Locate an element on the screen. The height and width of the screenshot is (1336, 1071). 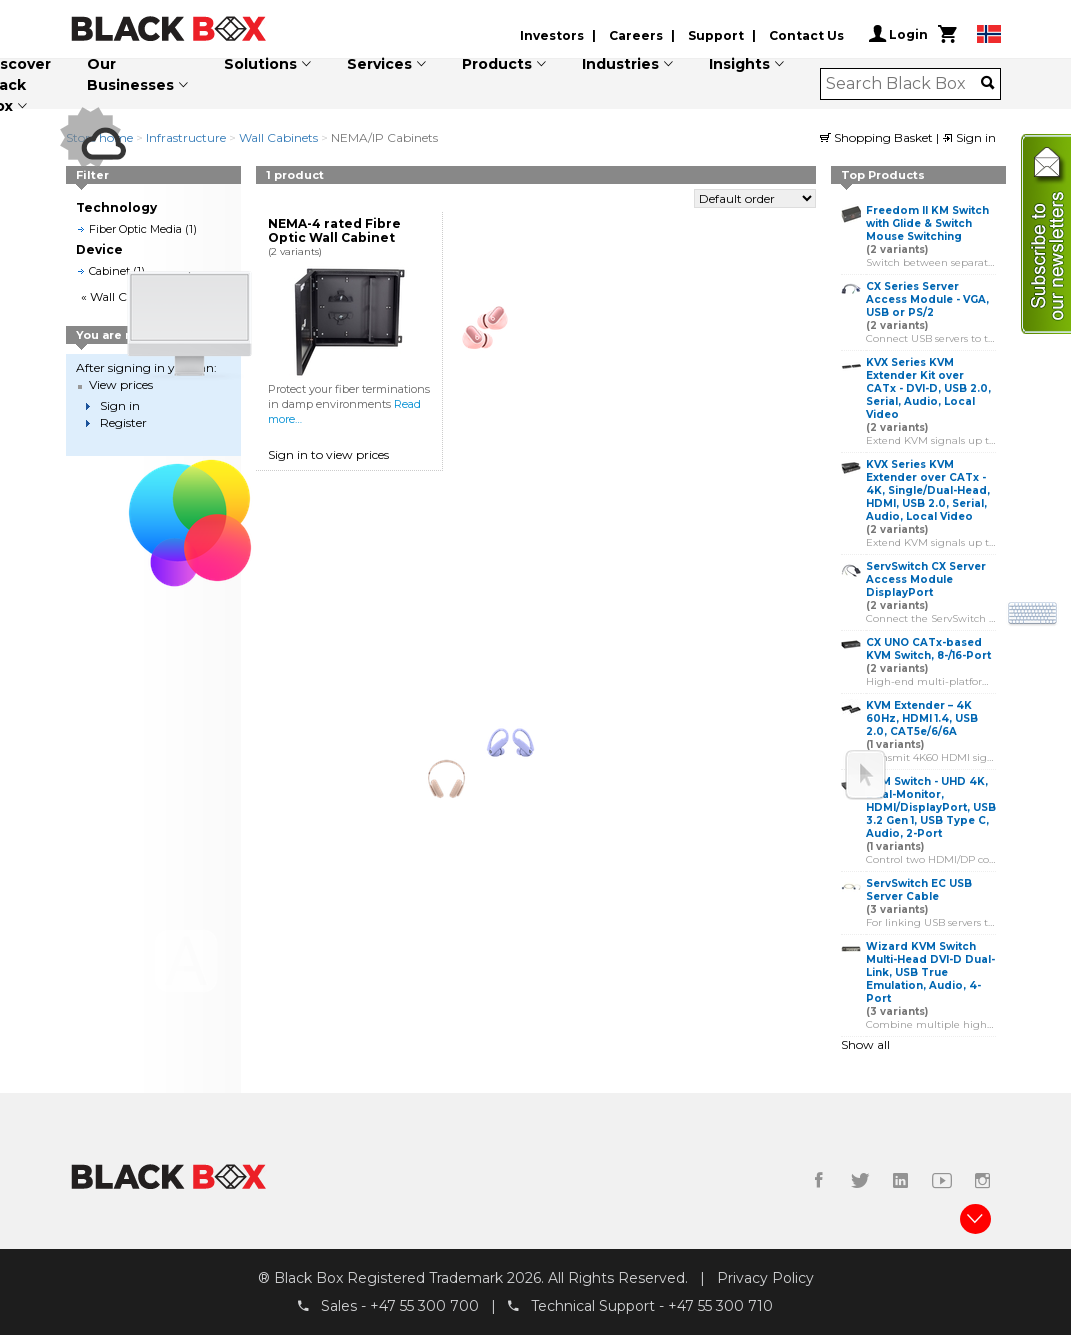
M_Library_TextStyle_Icon icon is located at coordinates (186, 961).